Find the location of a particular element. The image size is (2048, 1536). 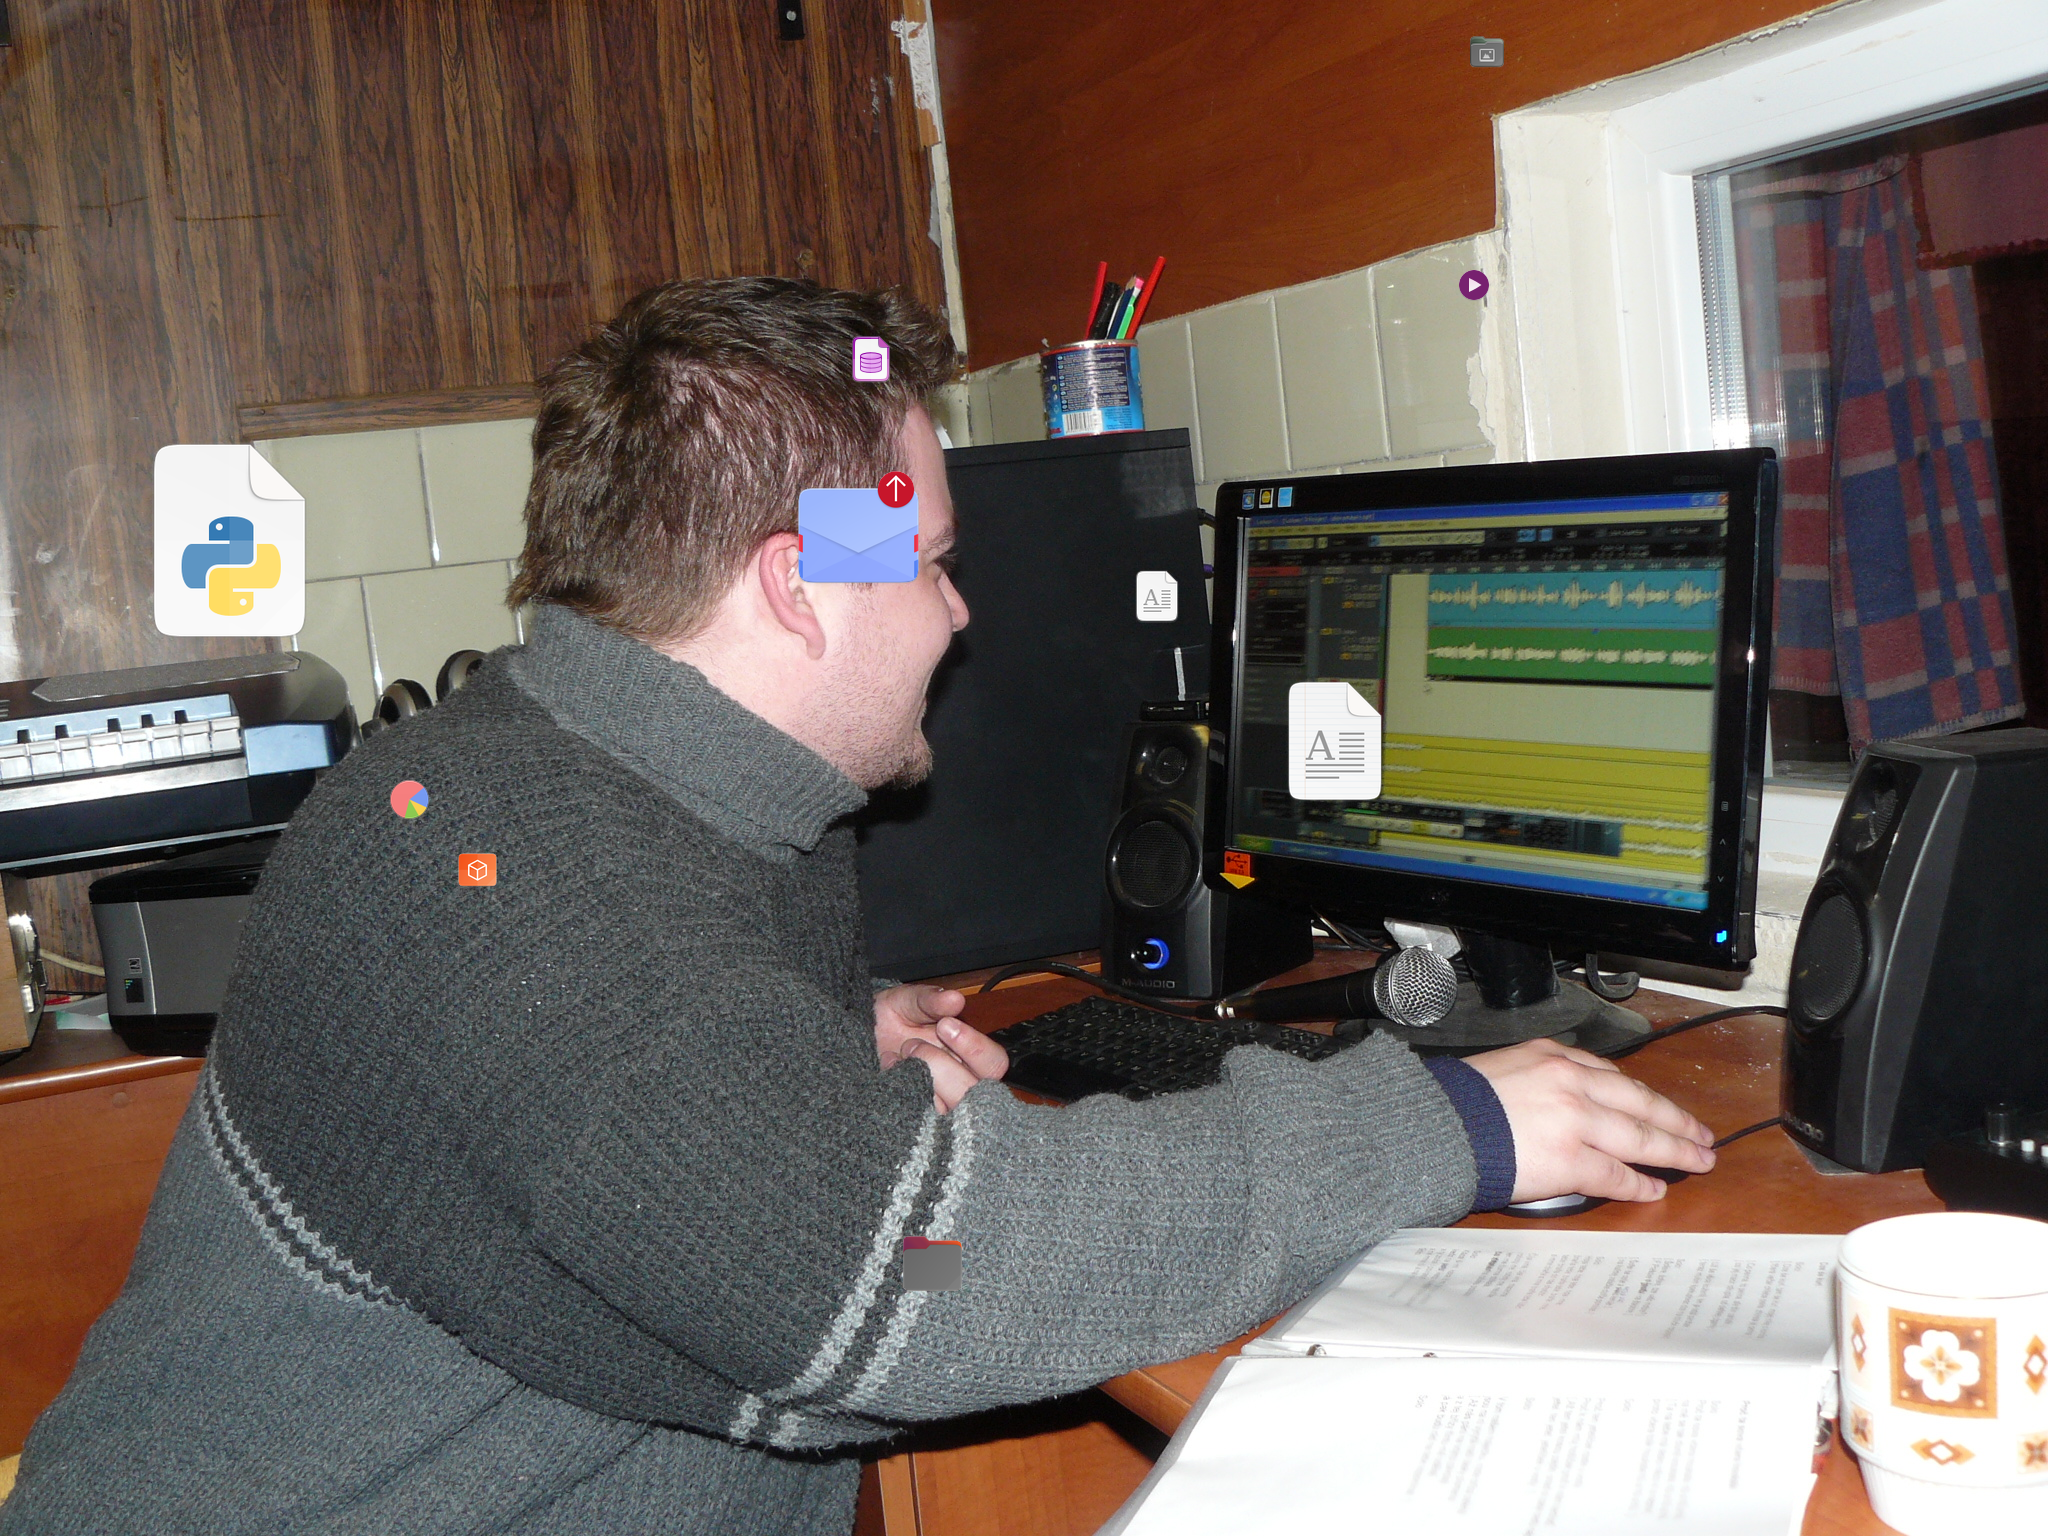

send an email or message is located at coordinates (858, 535).